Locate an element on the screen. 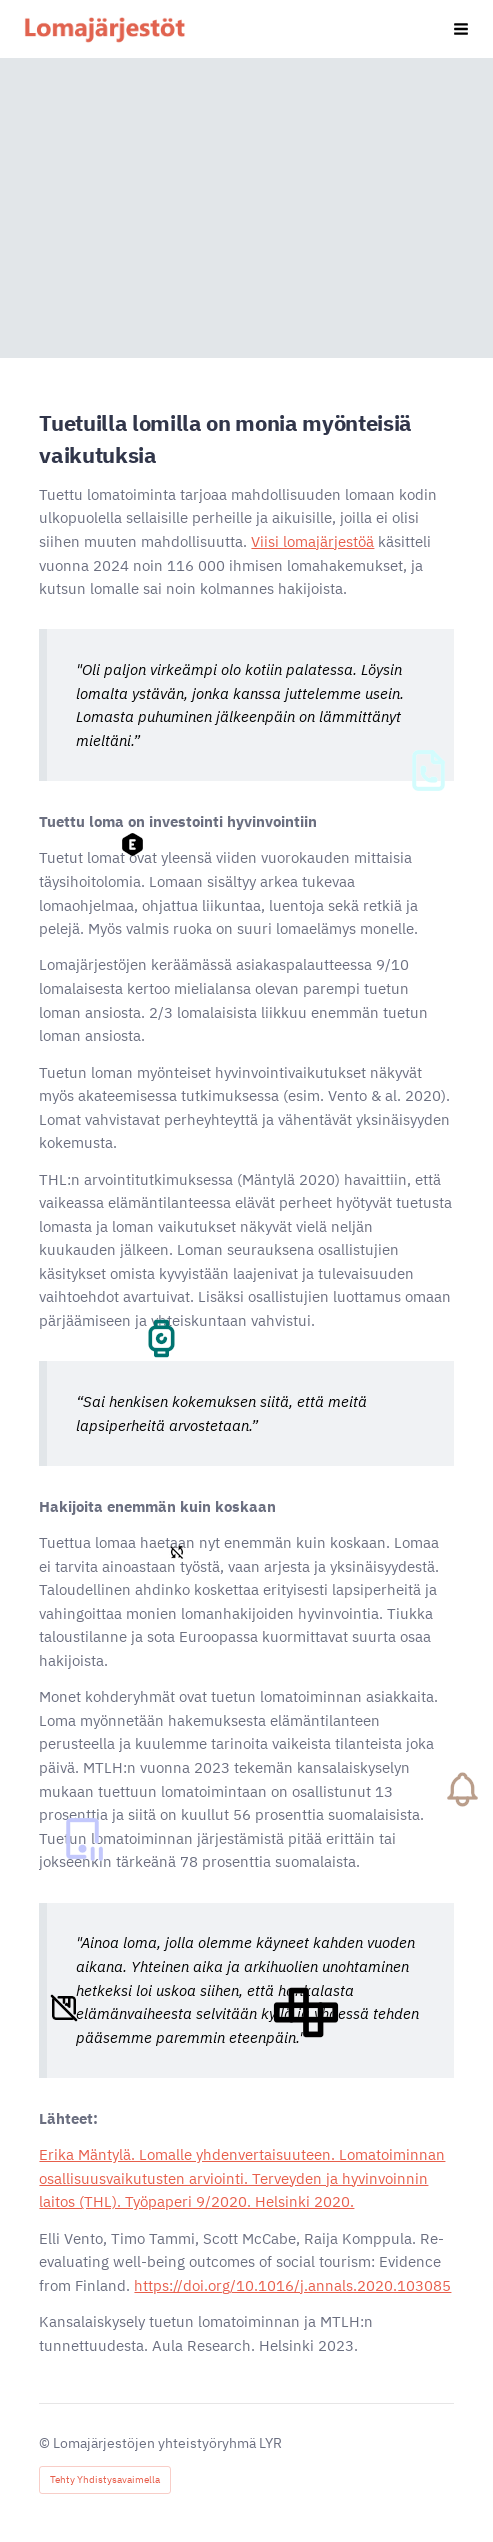 This screenshot has height=2542, width=493. view smartwatch activity statistics is located at coordinates (161, 1338).